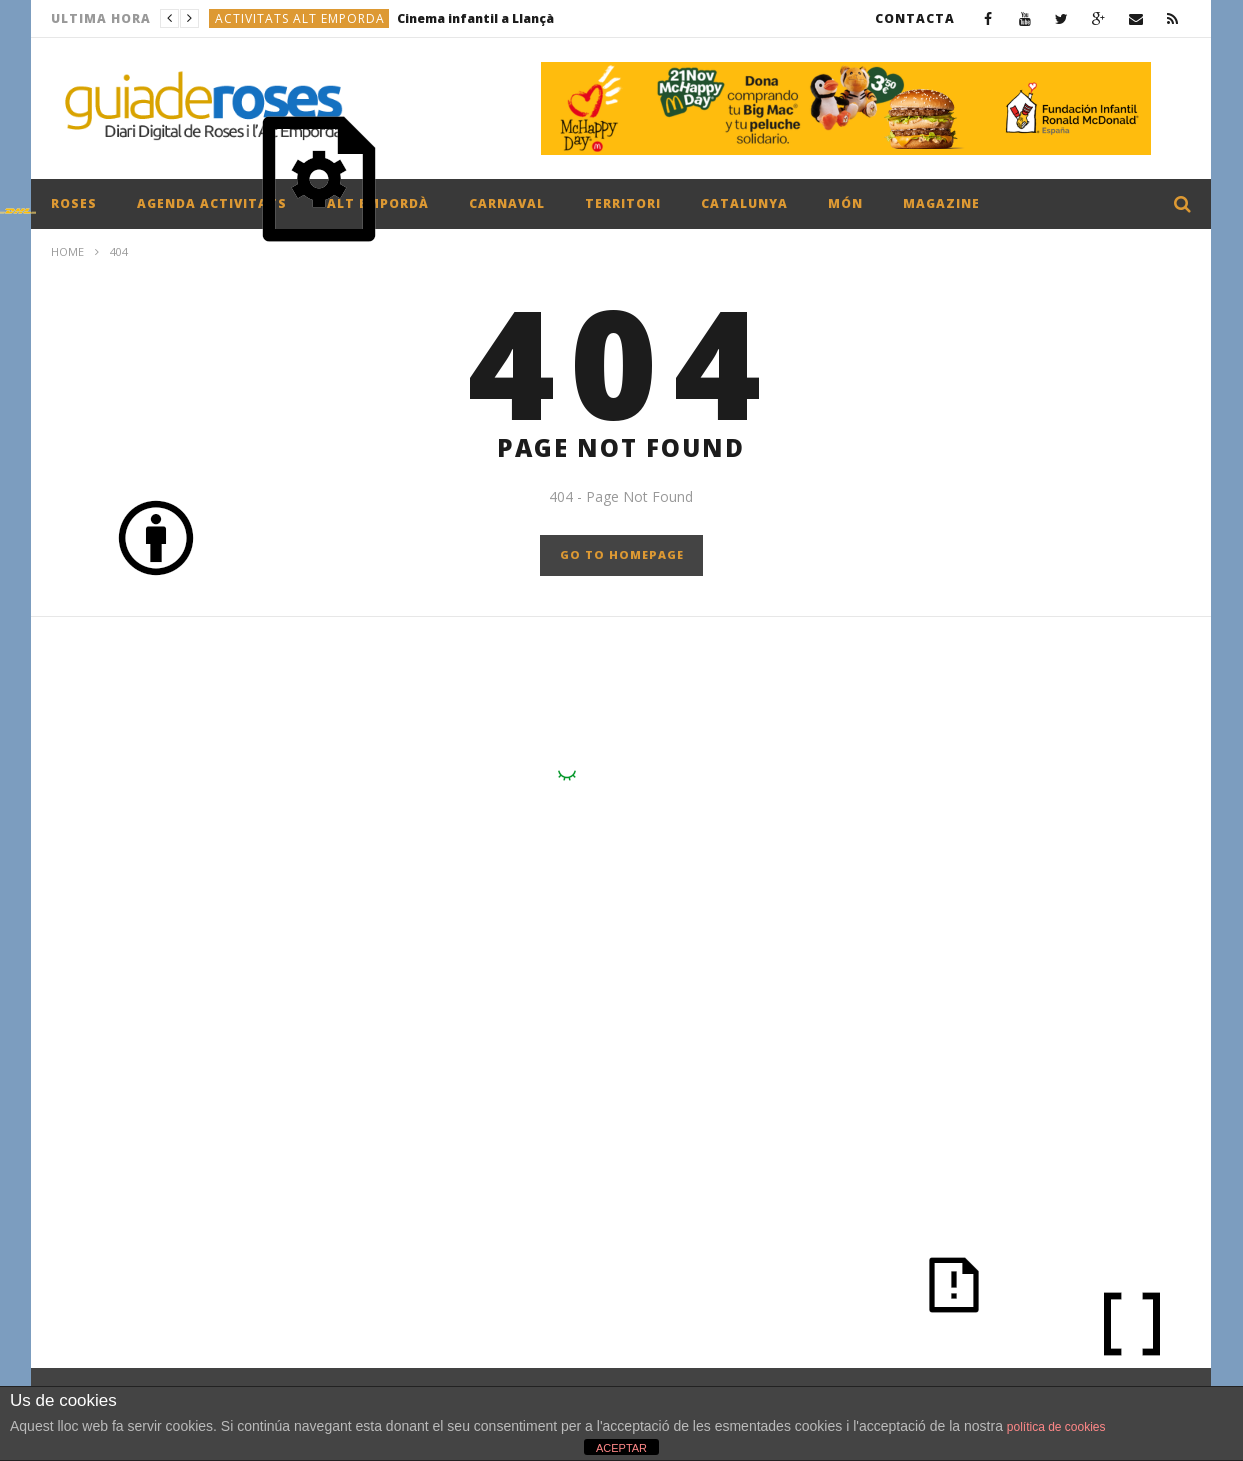  What do you see at coordinates (156, 538) in the screenshot?
I see `creative commons attribution license indicator` at bounding box center [156, 538].